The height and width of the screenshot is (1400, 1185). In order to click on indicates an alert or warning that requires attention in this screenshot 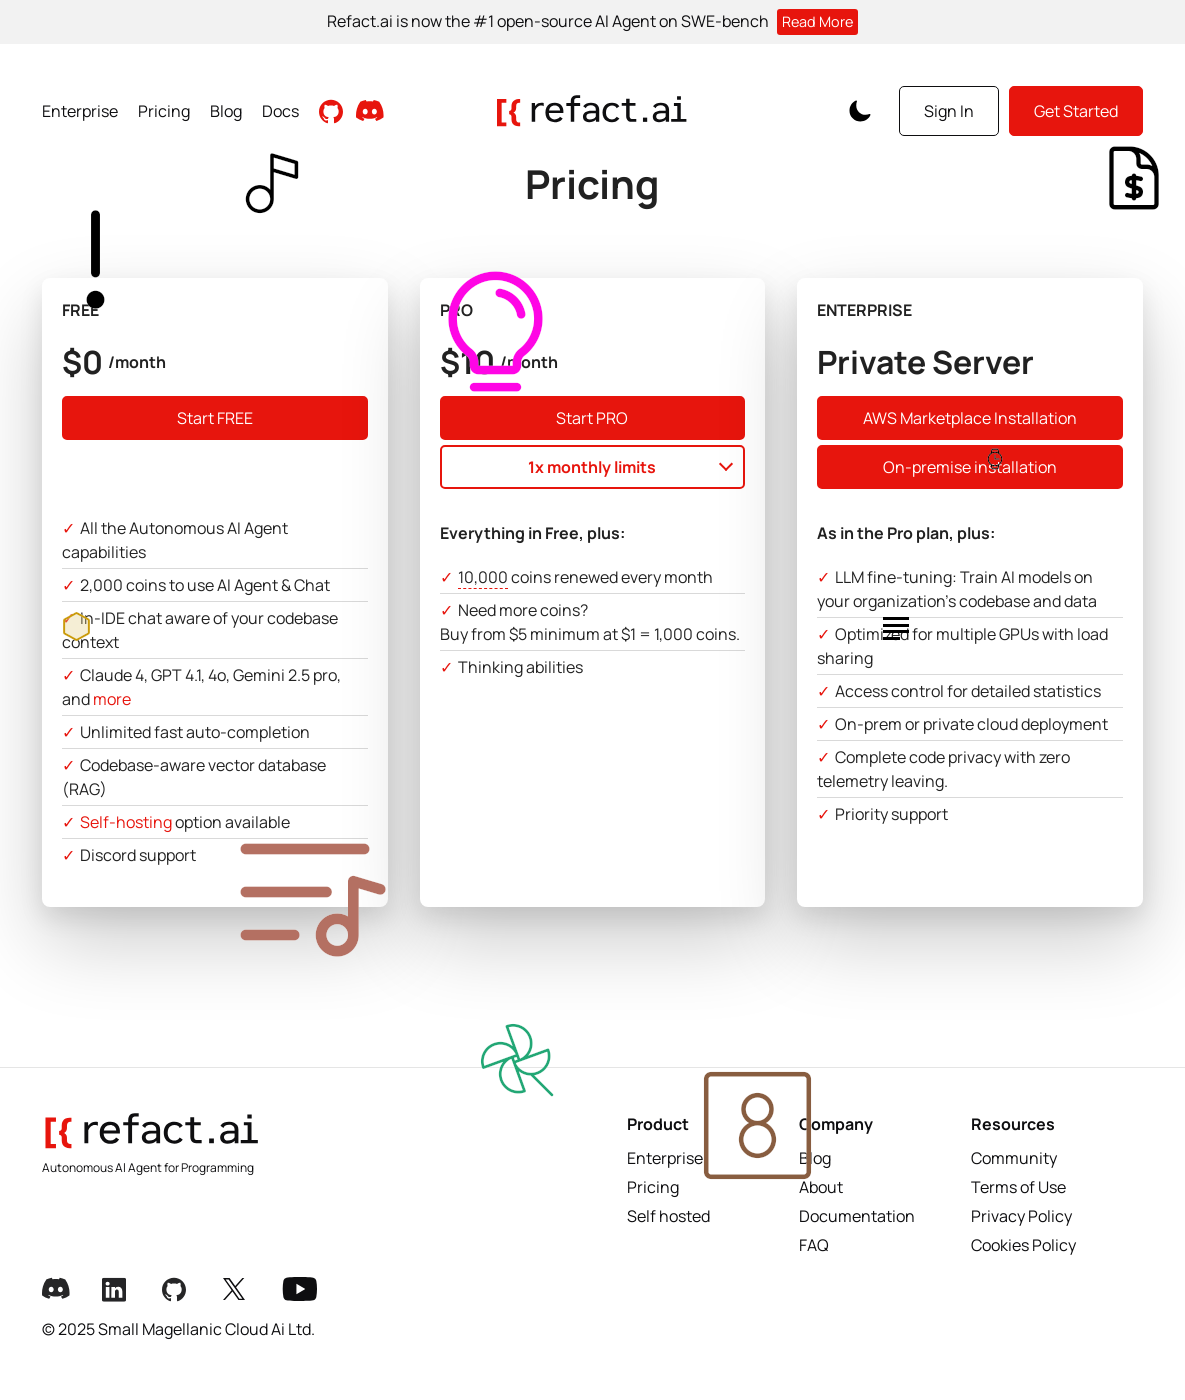, I will do `click(95, 259)`.